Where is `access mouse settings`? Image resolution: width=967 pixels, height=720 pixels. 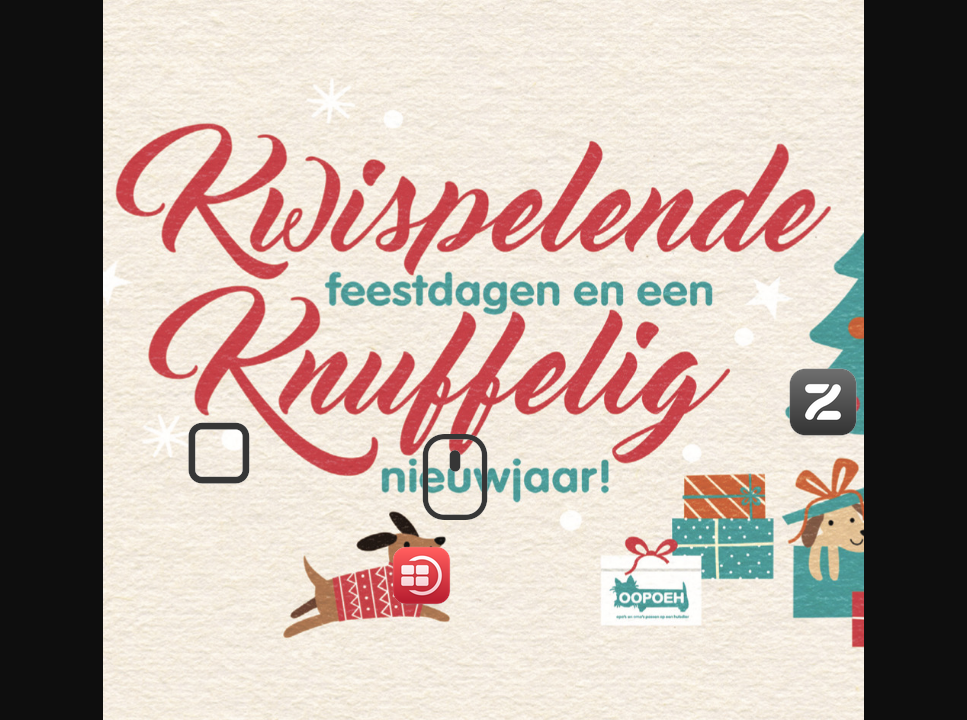
access mouse settings is located at coordinates (455, 477).